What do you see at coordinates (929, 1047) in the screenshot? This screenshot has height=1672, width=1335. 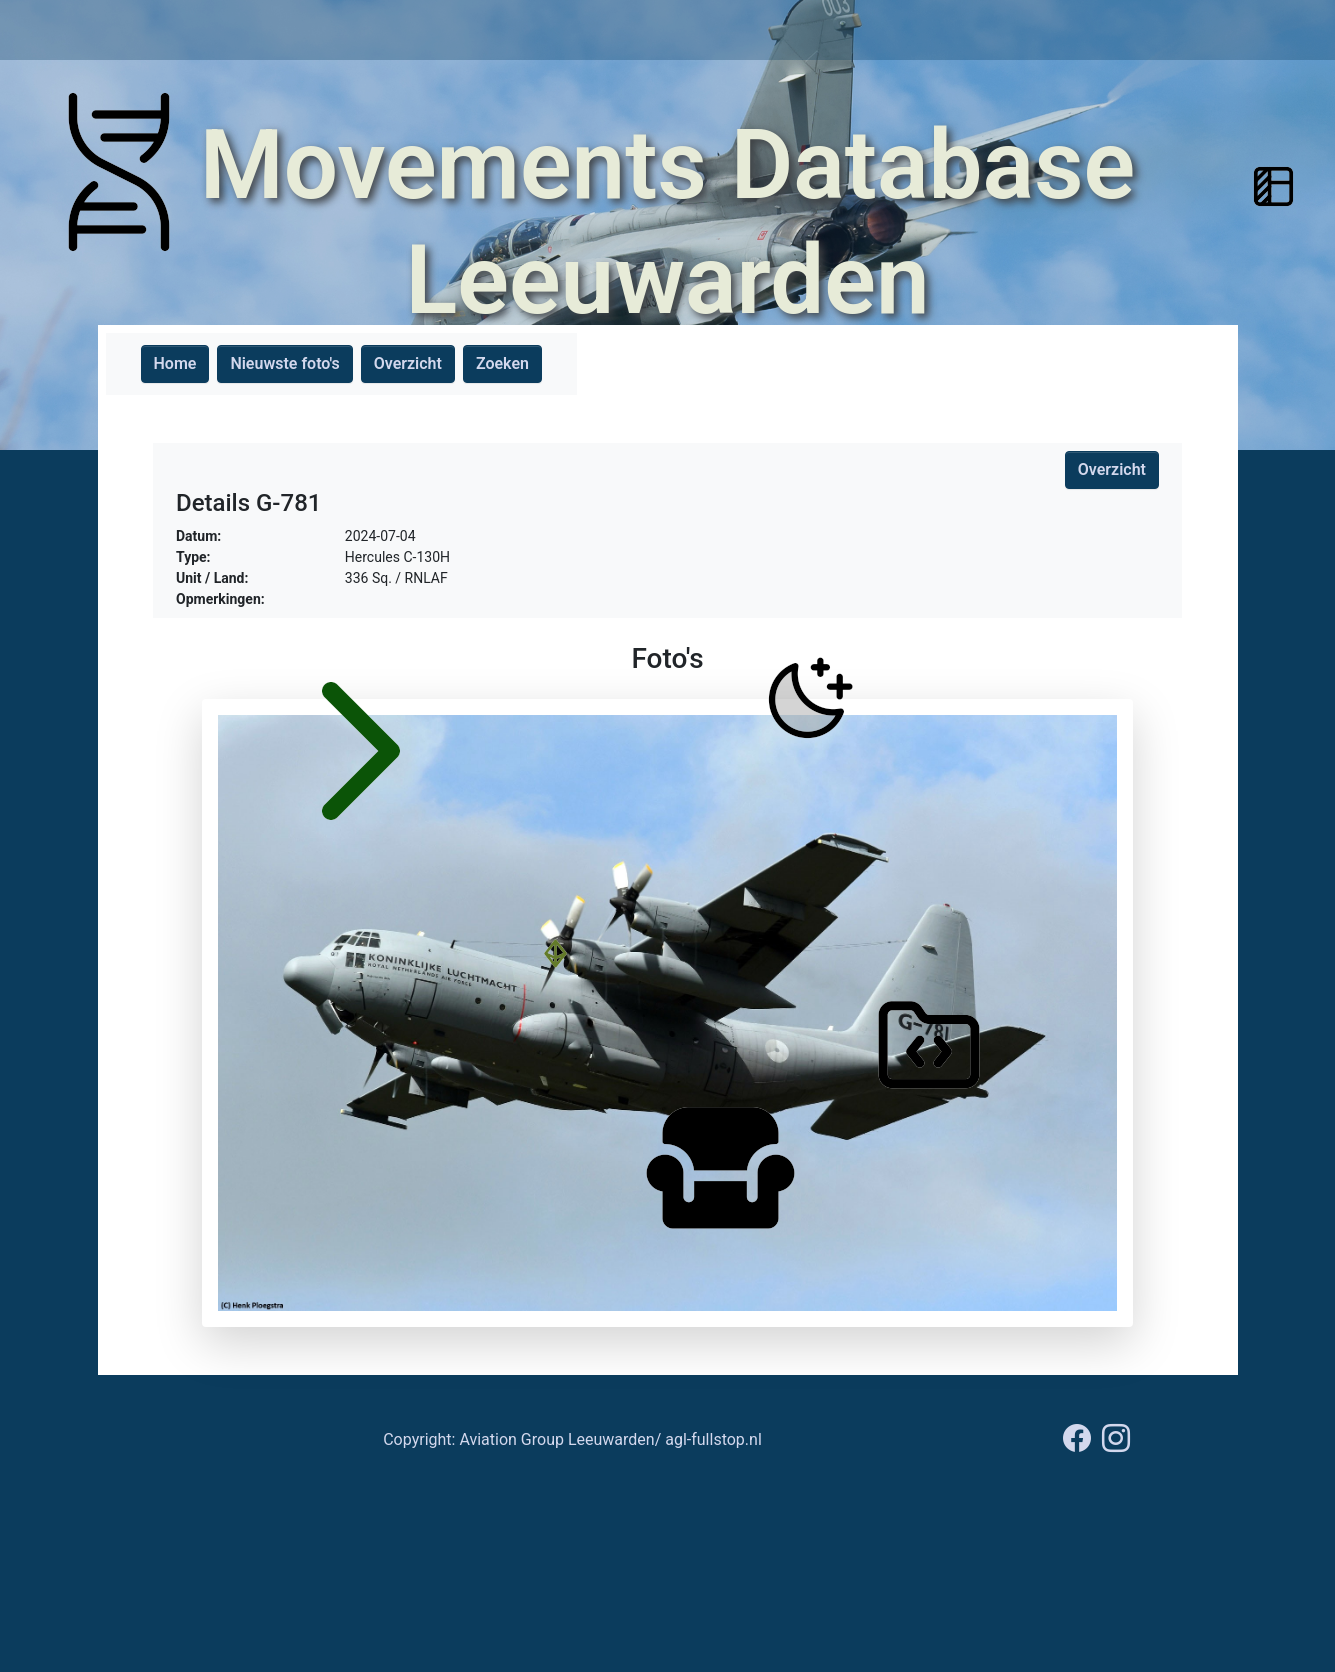 I see `open code files directory` at bounding box center [929, 1047].